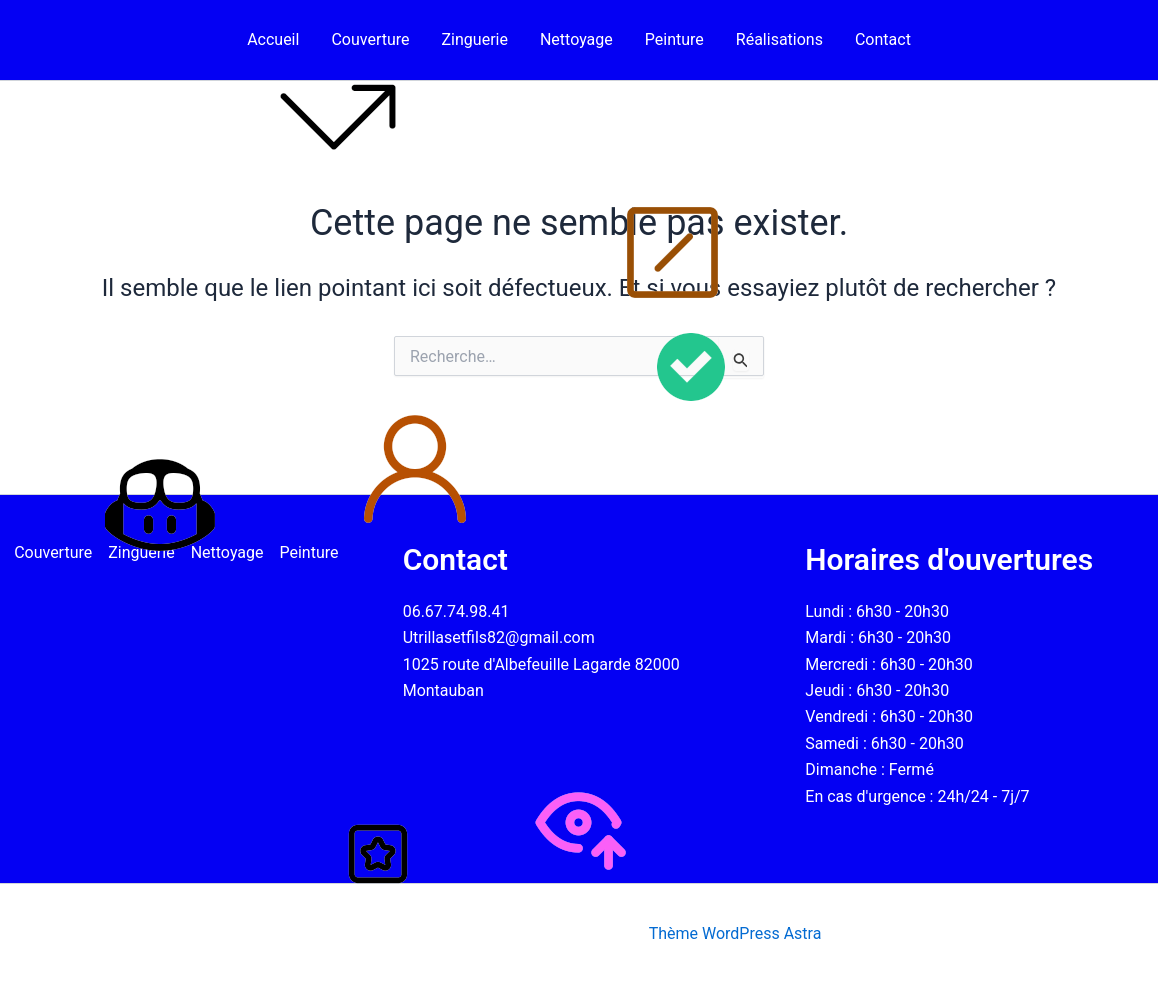 Image resolution: width=1158 pixels, height=984 pixels. I want to click on add item to favorites, so click(378, 854).